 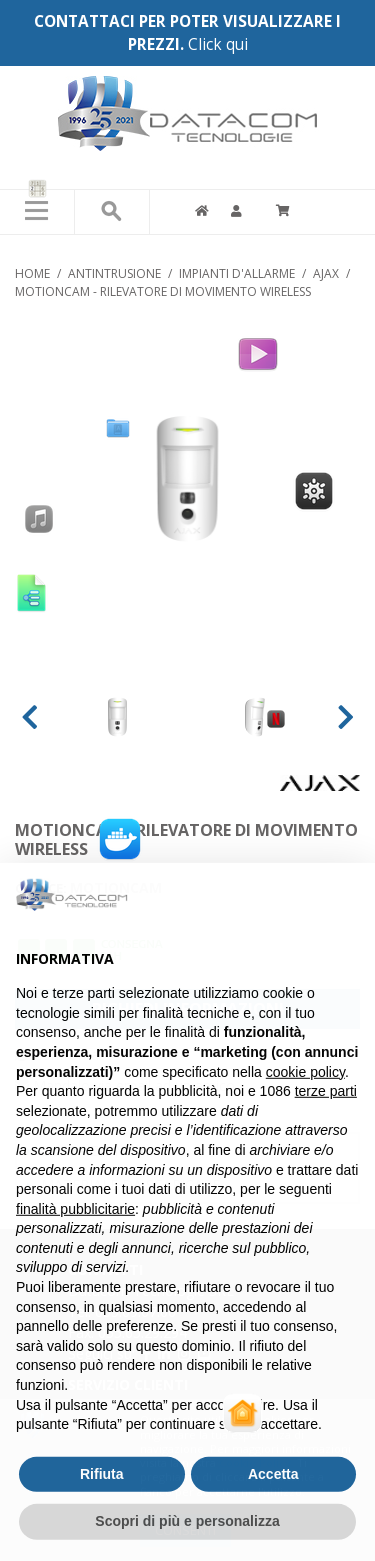 I want to click on open the home app, so click(x=242, y=1413).